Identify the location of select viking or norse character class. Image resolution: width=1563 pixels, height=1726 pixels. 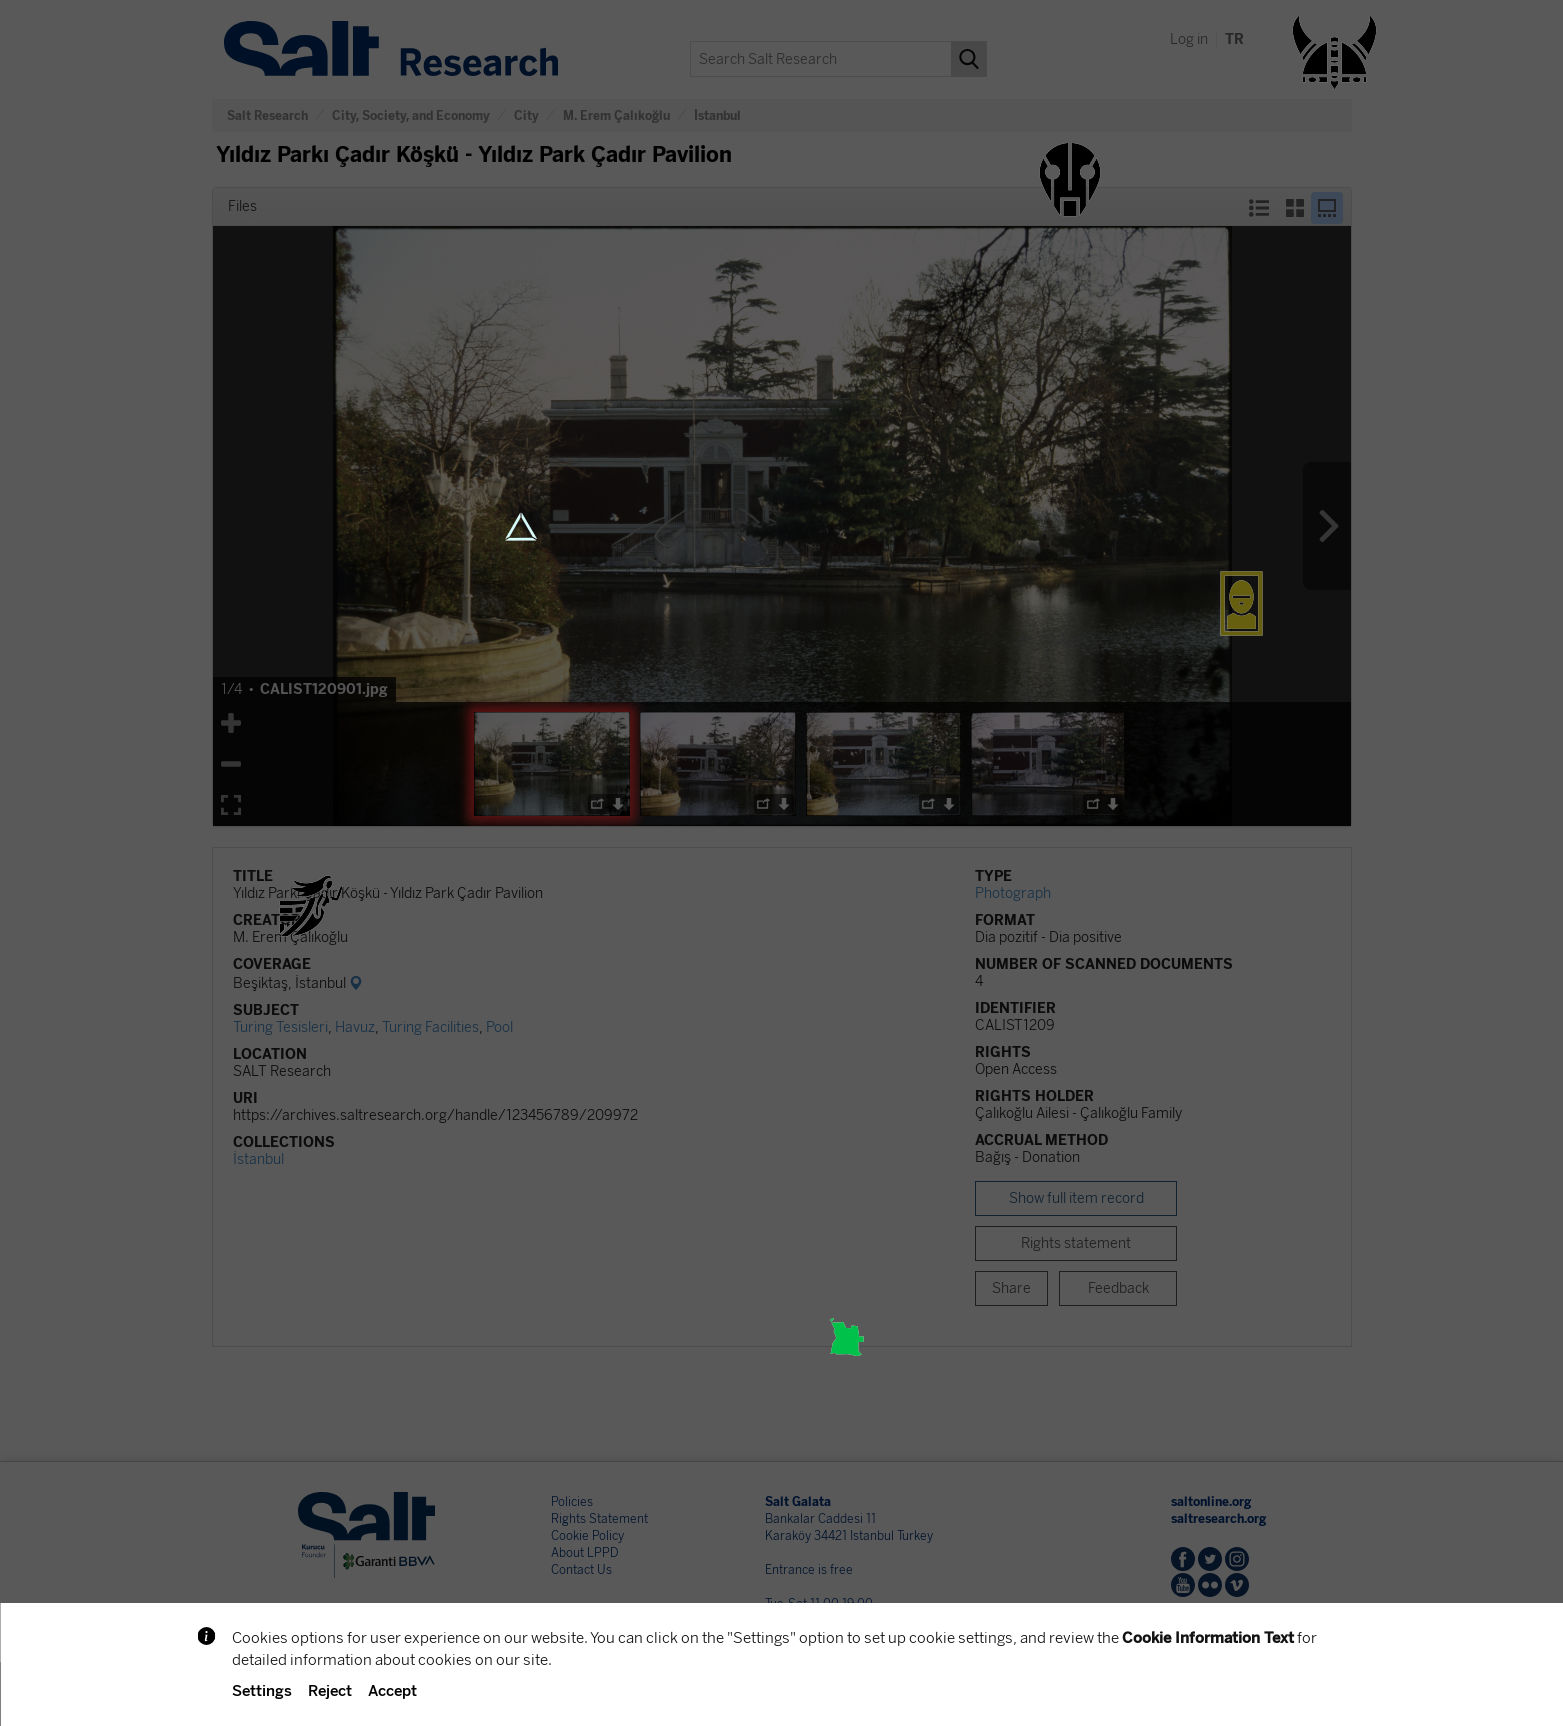
(1334, 50).